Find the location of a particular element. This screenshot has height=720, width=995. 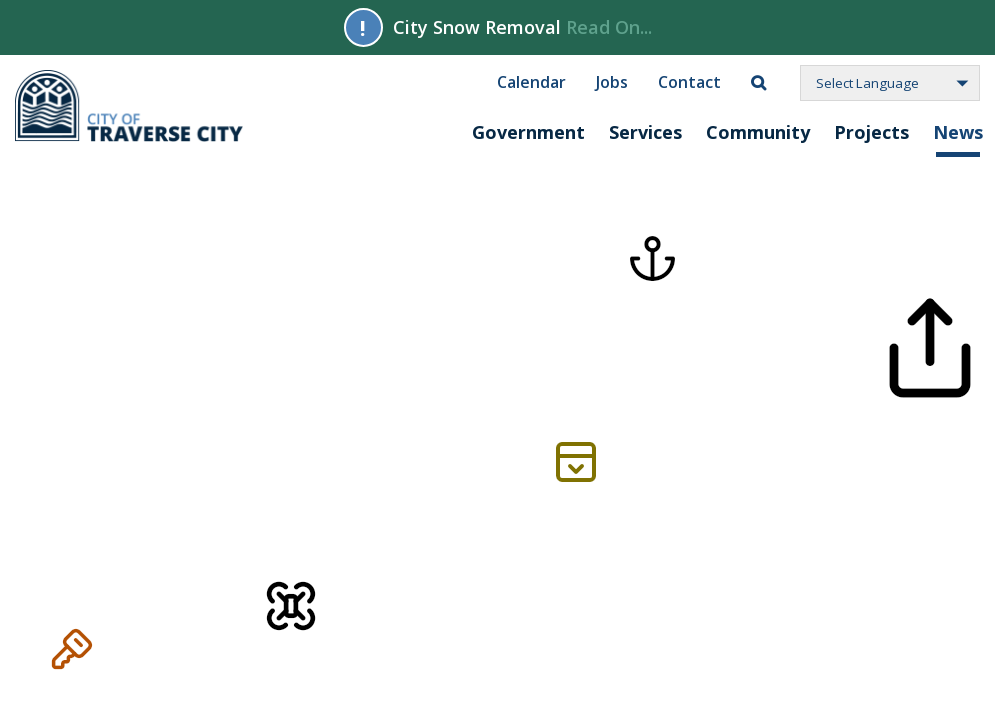

anchor content to a fixed position is located at coordinates (652, 258).